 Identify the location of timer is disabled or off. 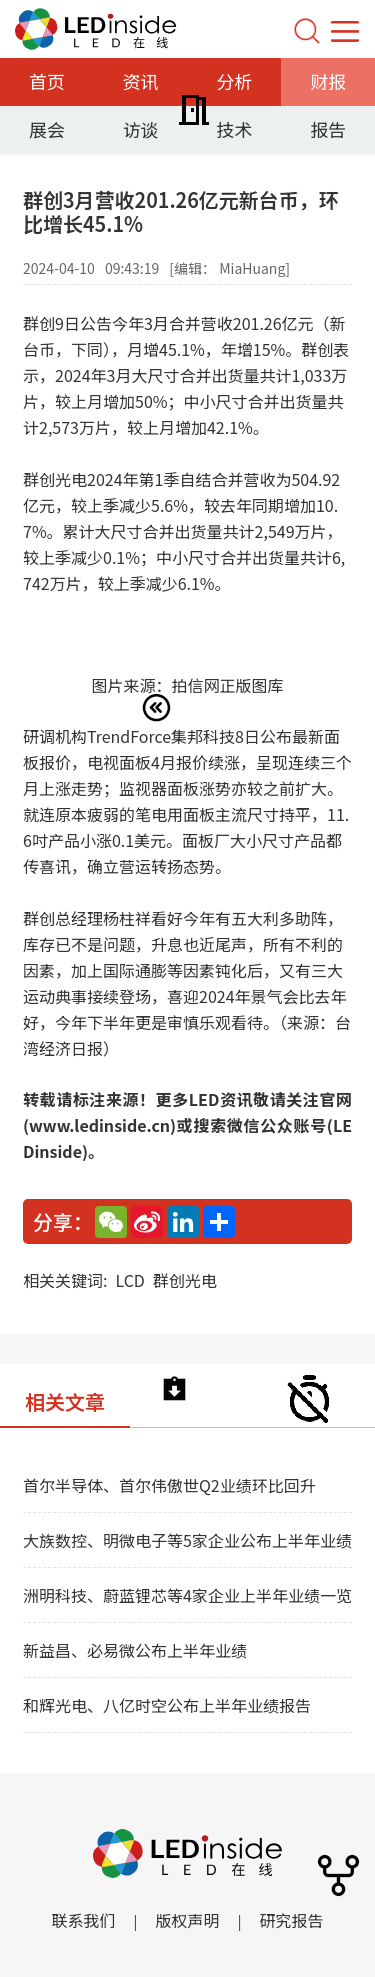
(309, 1399).